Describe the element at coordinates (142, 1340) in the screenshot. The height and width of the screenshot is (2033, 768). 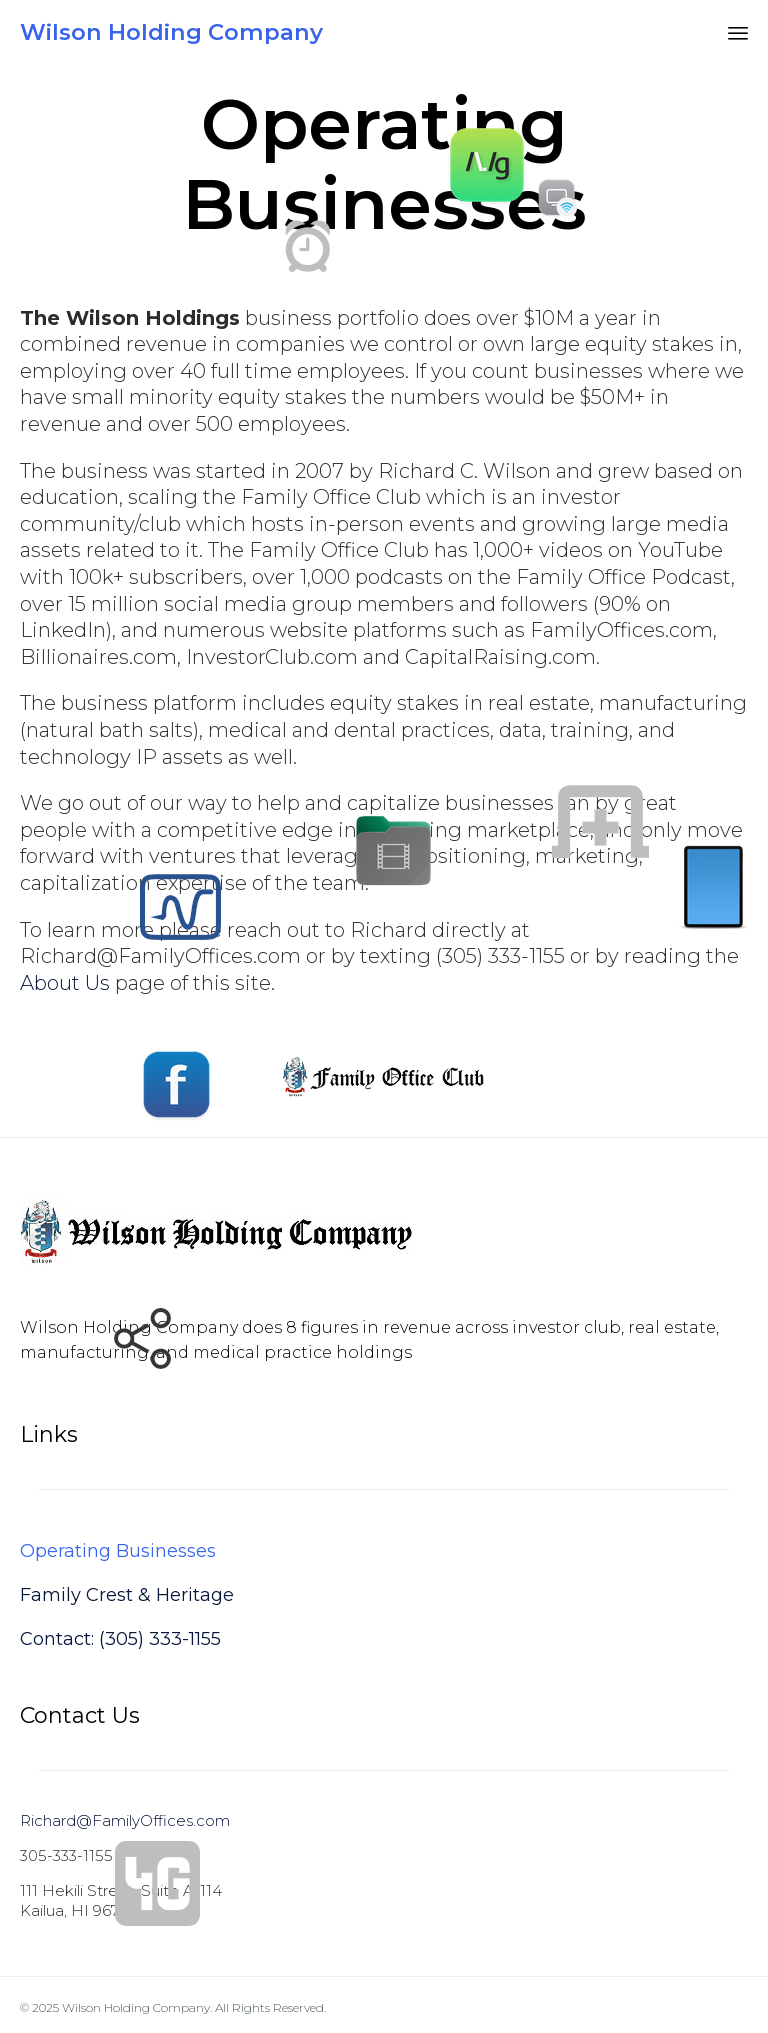
I see `access screen sharing or remote desktop settings` at that location.